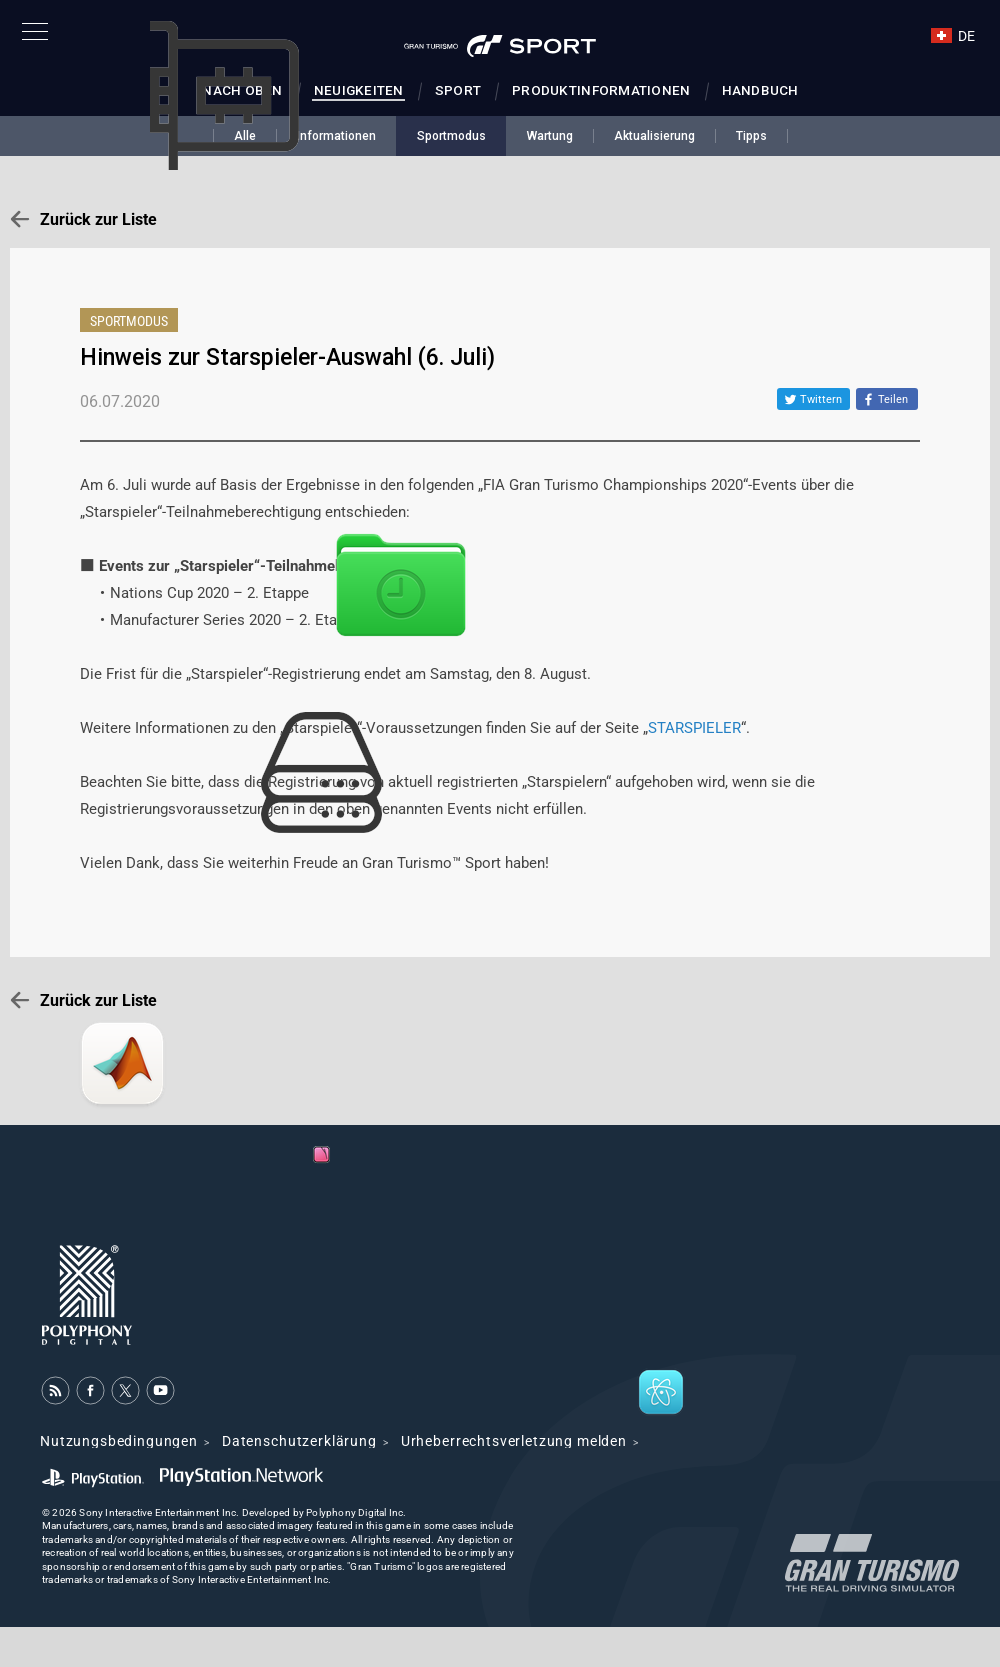  What do you see at coordinates (321, 772) in the screenshot?
I see `access connected storage drives` at bounding box center [321, 772].